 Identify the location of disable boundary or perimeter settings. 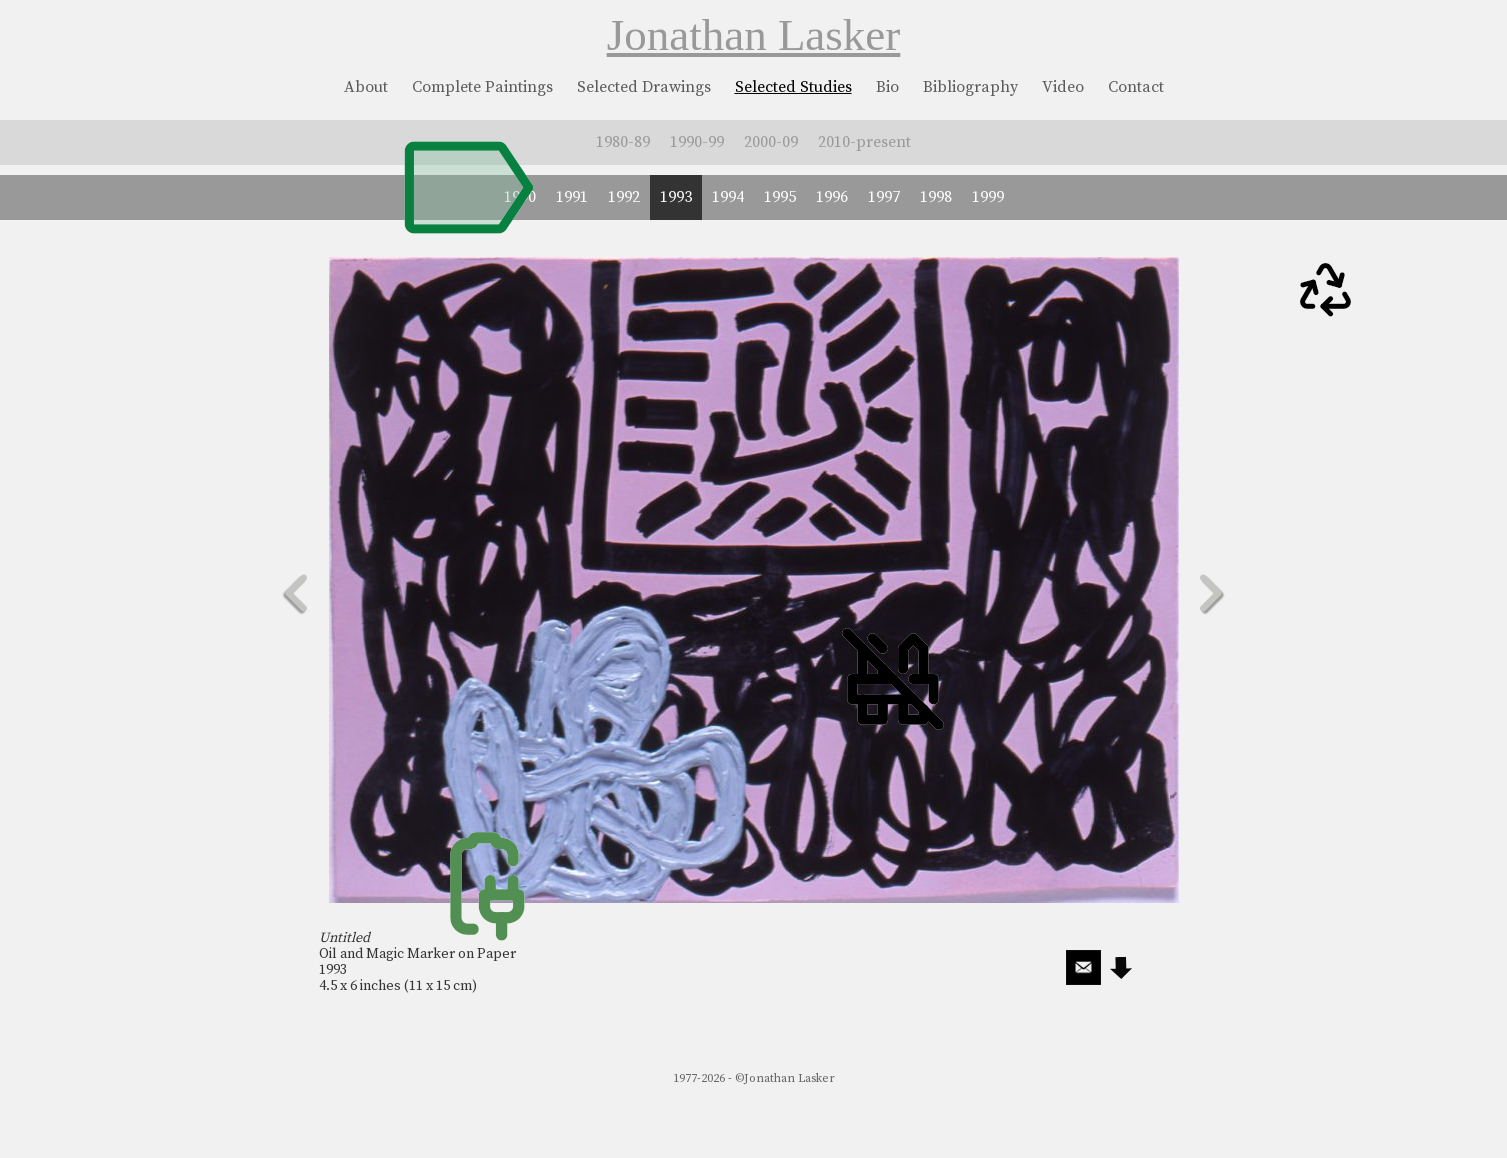
(893, 679).